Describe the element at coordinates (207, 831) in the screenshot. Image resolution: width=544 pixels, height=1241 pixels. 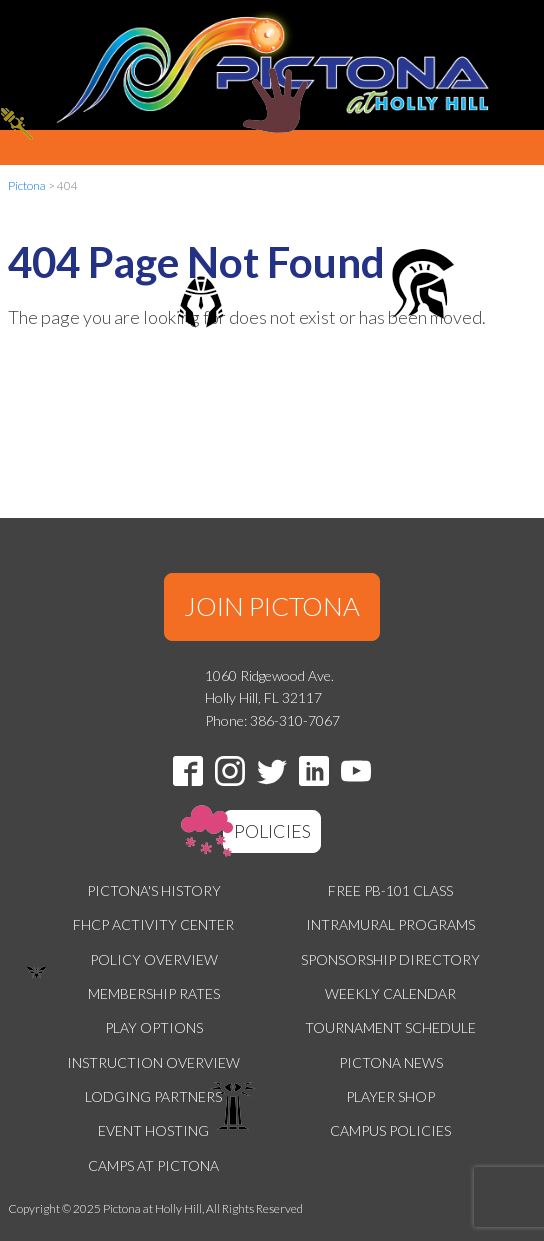
I see `indicates snowy weather conditions` at that location.